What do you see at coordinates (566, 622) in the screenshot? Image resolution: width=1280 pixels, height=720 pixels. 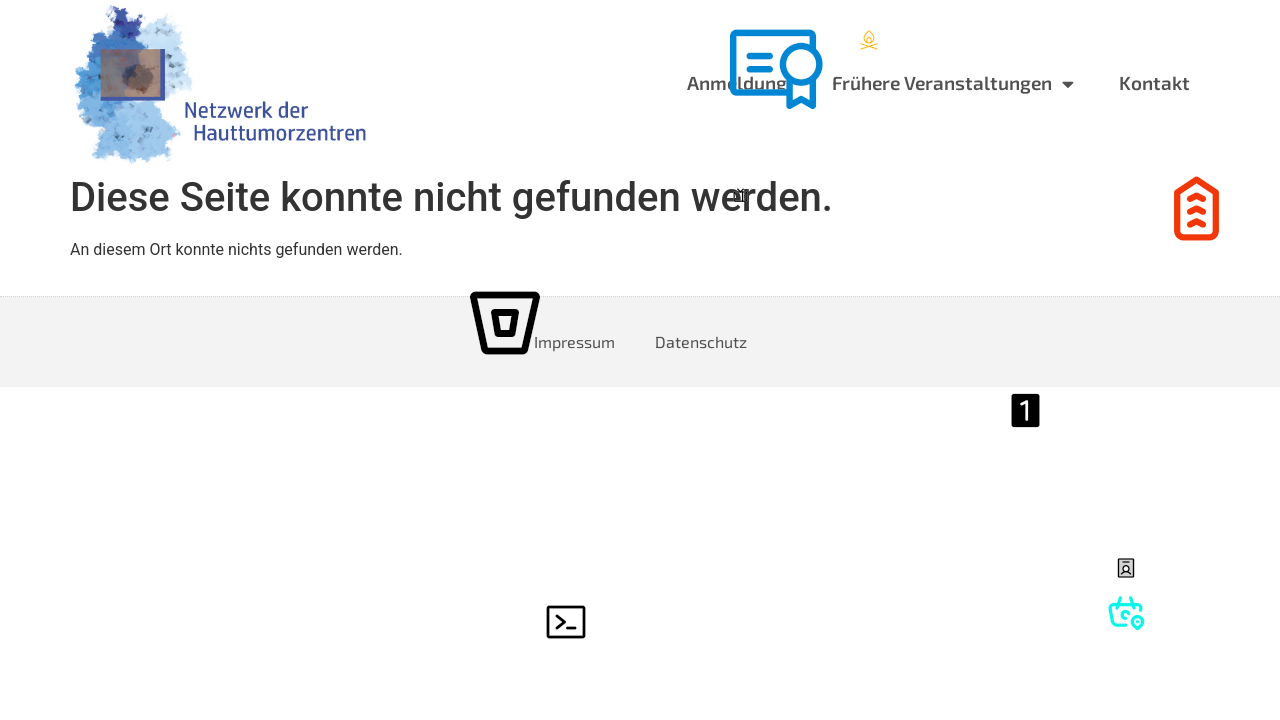 I see `open terminal or command line interface` at bounding box center [566, 622].